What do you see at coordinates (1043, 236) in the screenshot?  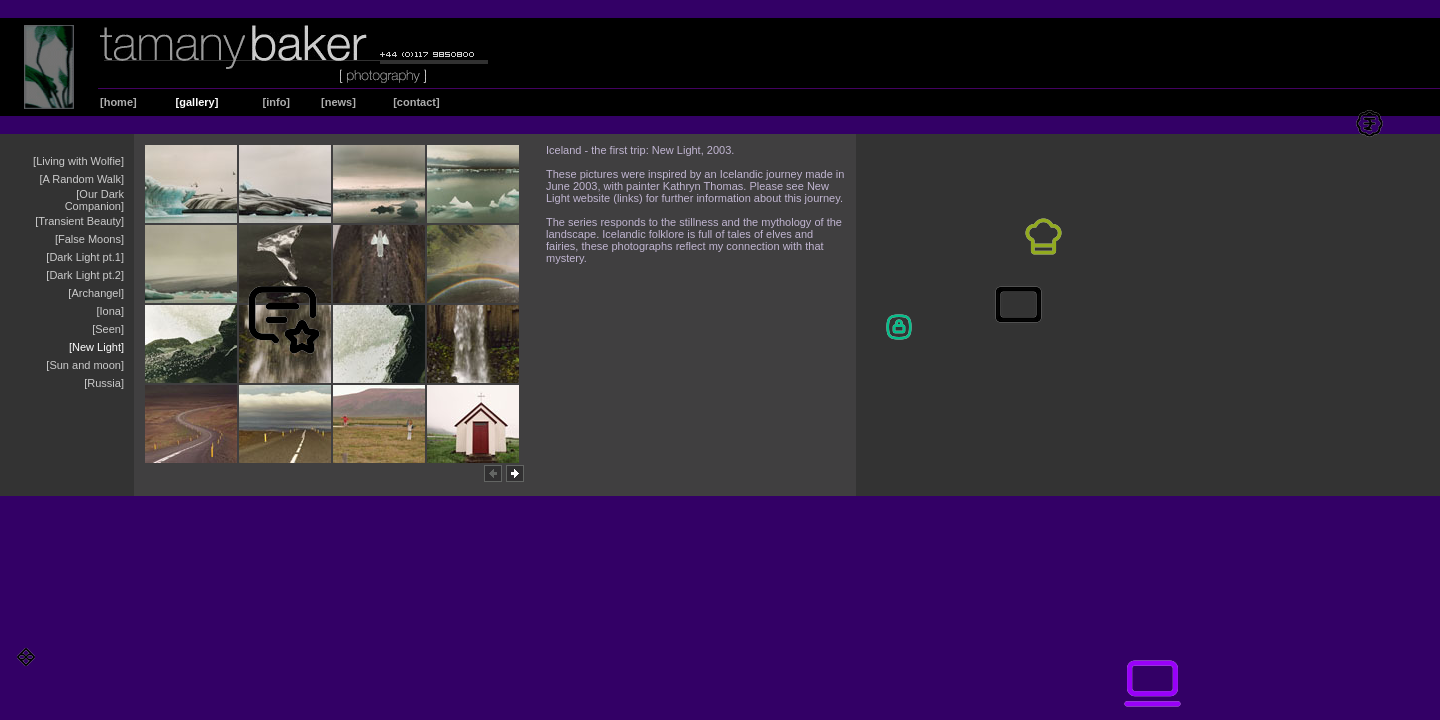 I see `browse recipes or cooking content` at bounding box center [1043, 236].